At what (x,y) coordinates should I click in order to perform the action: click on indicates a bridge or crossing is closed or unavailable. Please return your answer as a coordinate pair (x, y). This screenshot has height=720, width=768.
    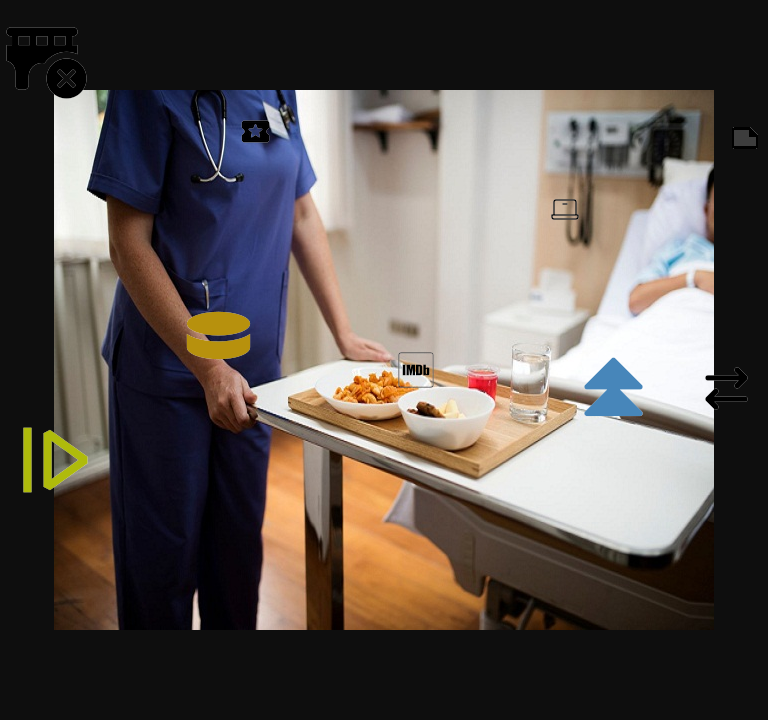
    Looking at the image, I should click on (46, 58).